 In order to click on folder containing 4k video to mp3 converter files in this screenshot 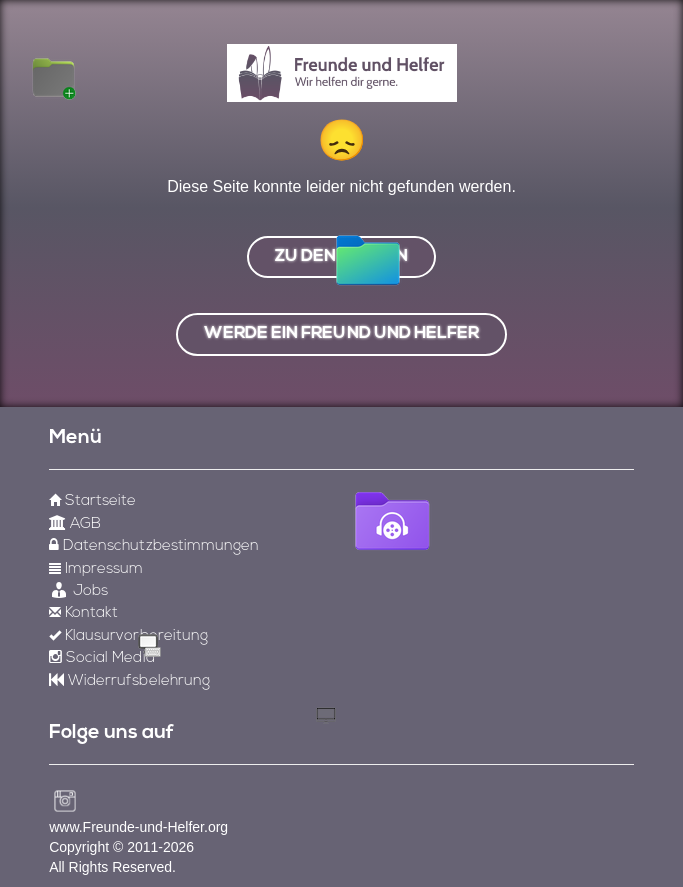, I will do `click(392, 523)`.